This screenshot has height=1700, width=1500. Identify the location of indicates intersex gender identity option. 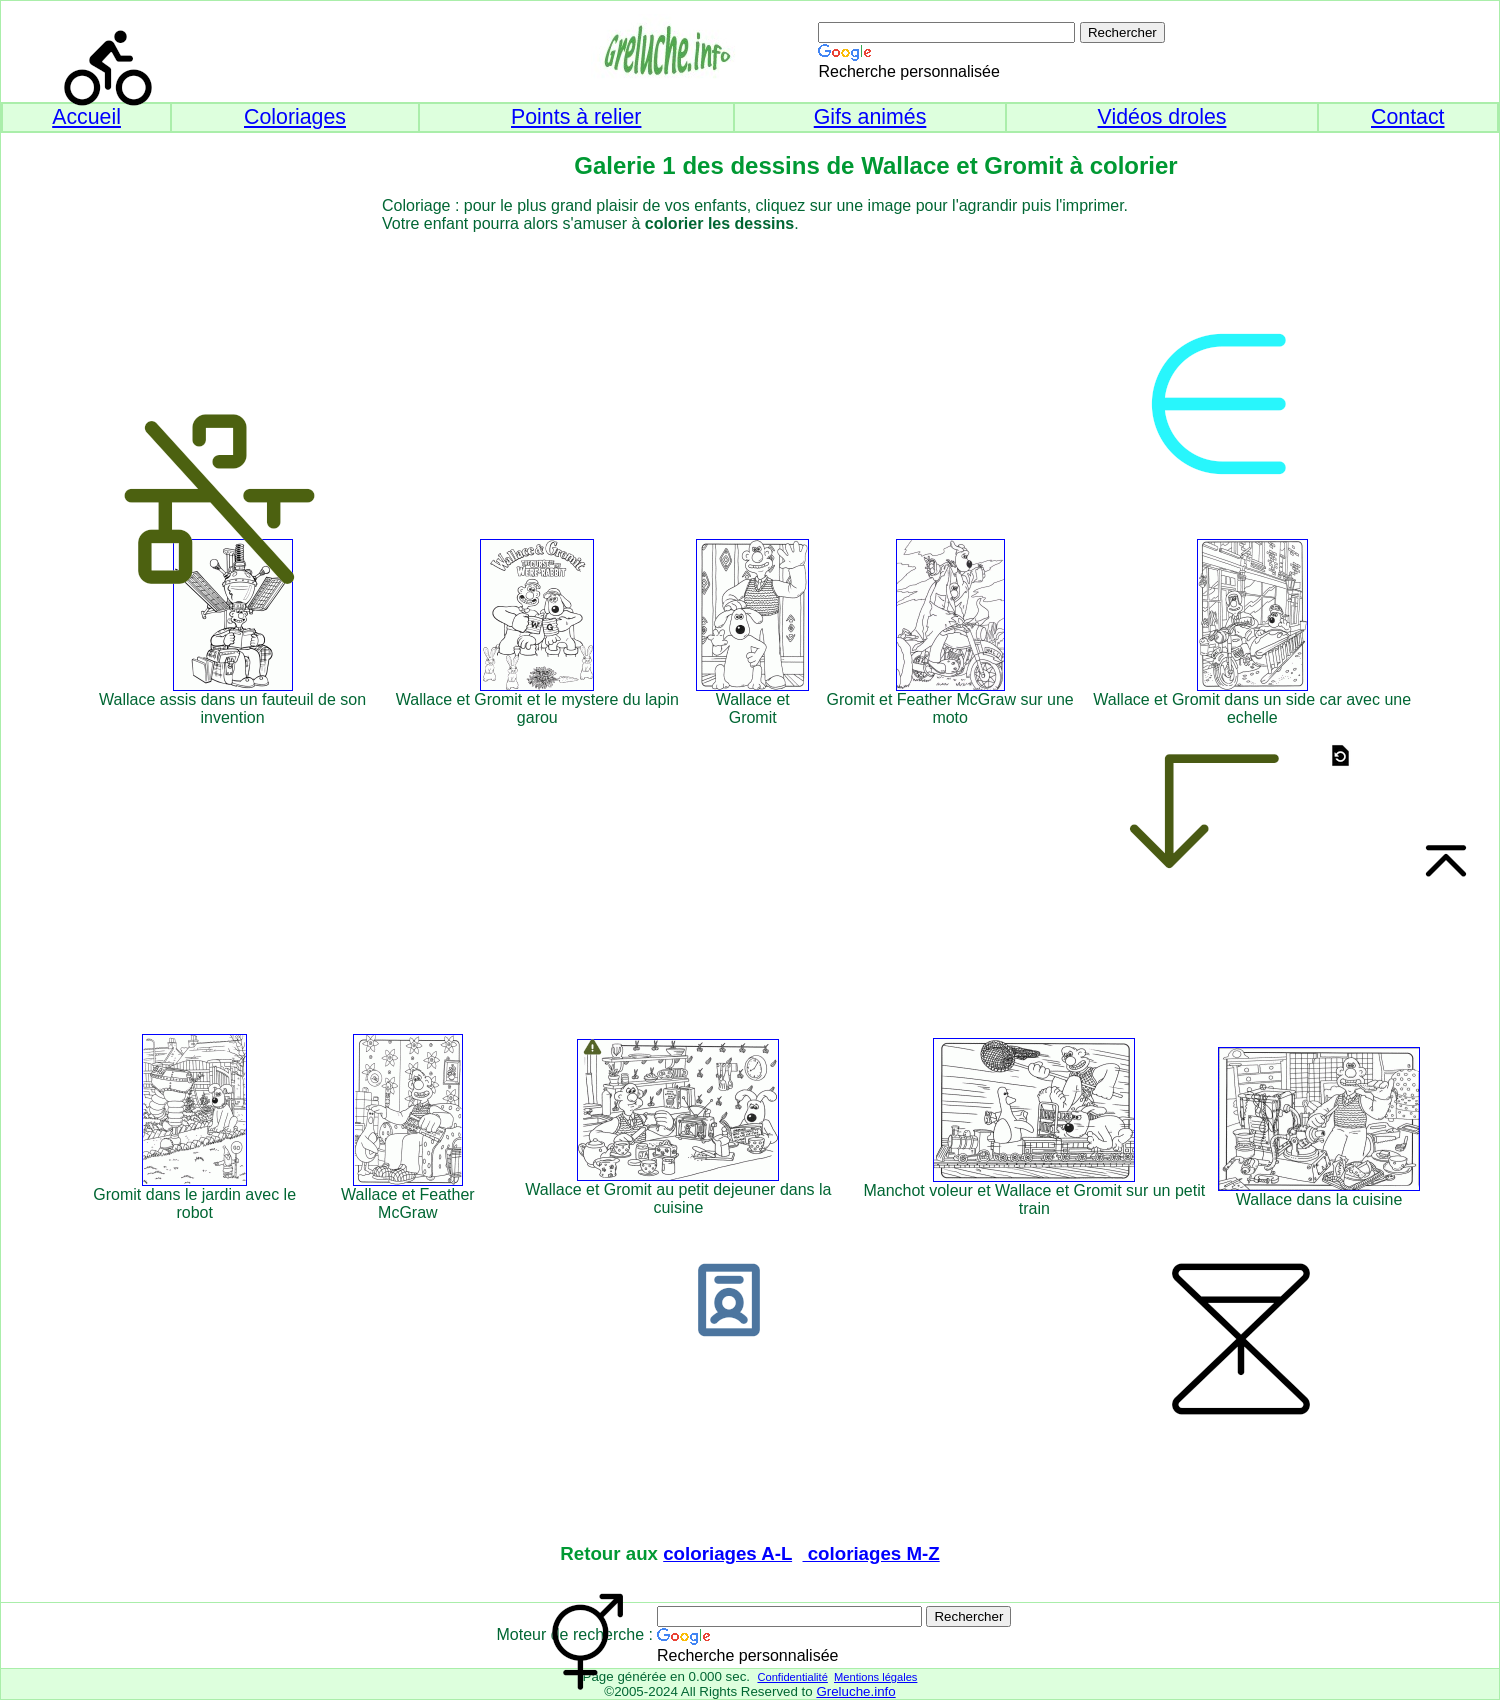
(584, 1640).